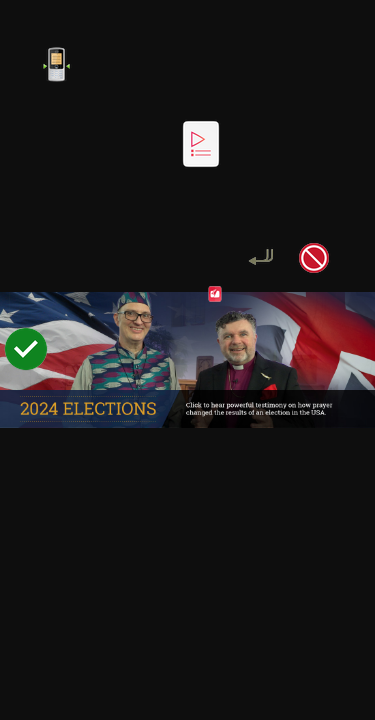 This screenshot has height=720, width=375. Describe the element at coordinates (57, 65) in the screenshot. I see `indicates active cellular network connection` at that location.